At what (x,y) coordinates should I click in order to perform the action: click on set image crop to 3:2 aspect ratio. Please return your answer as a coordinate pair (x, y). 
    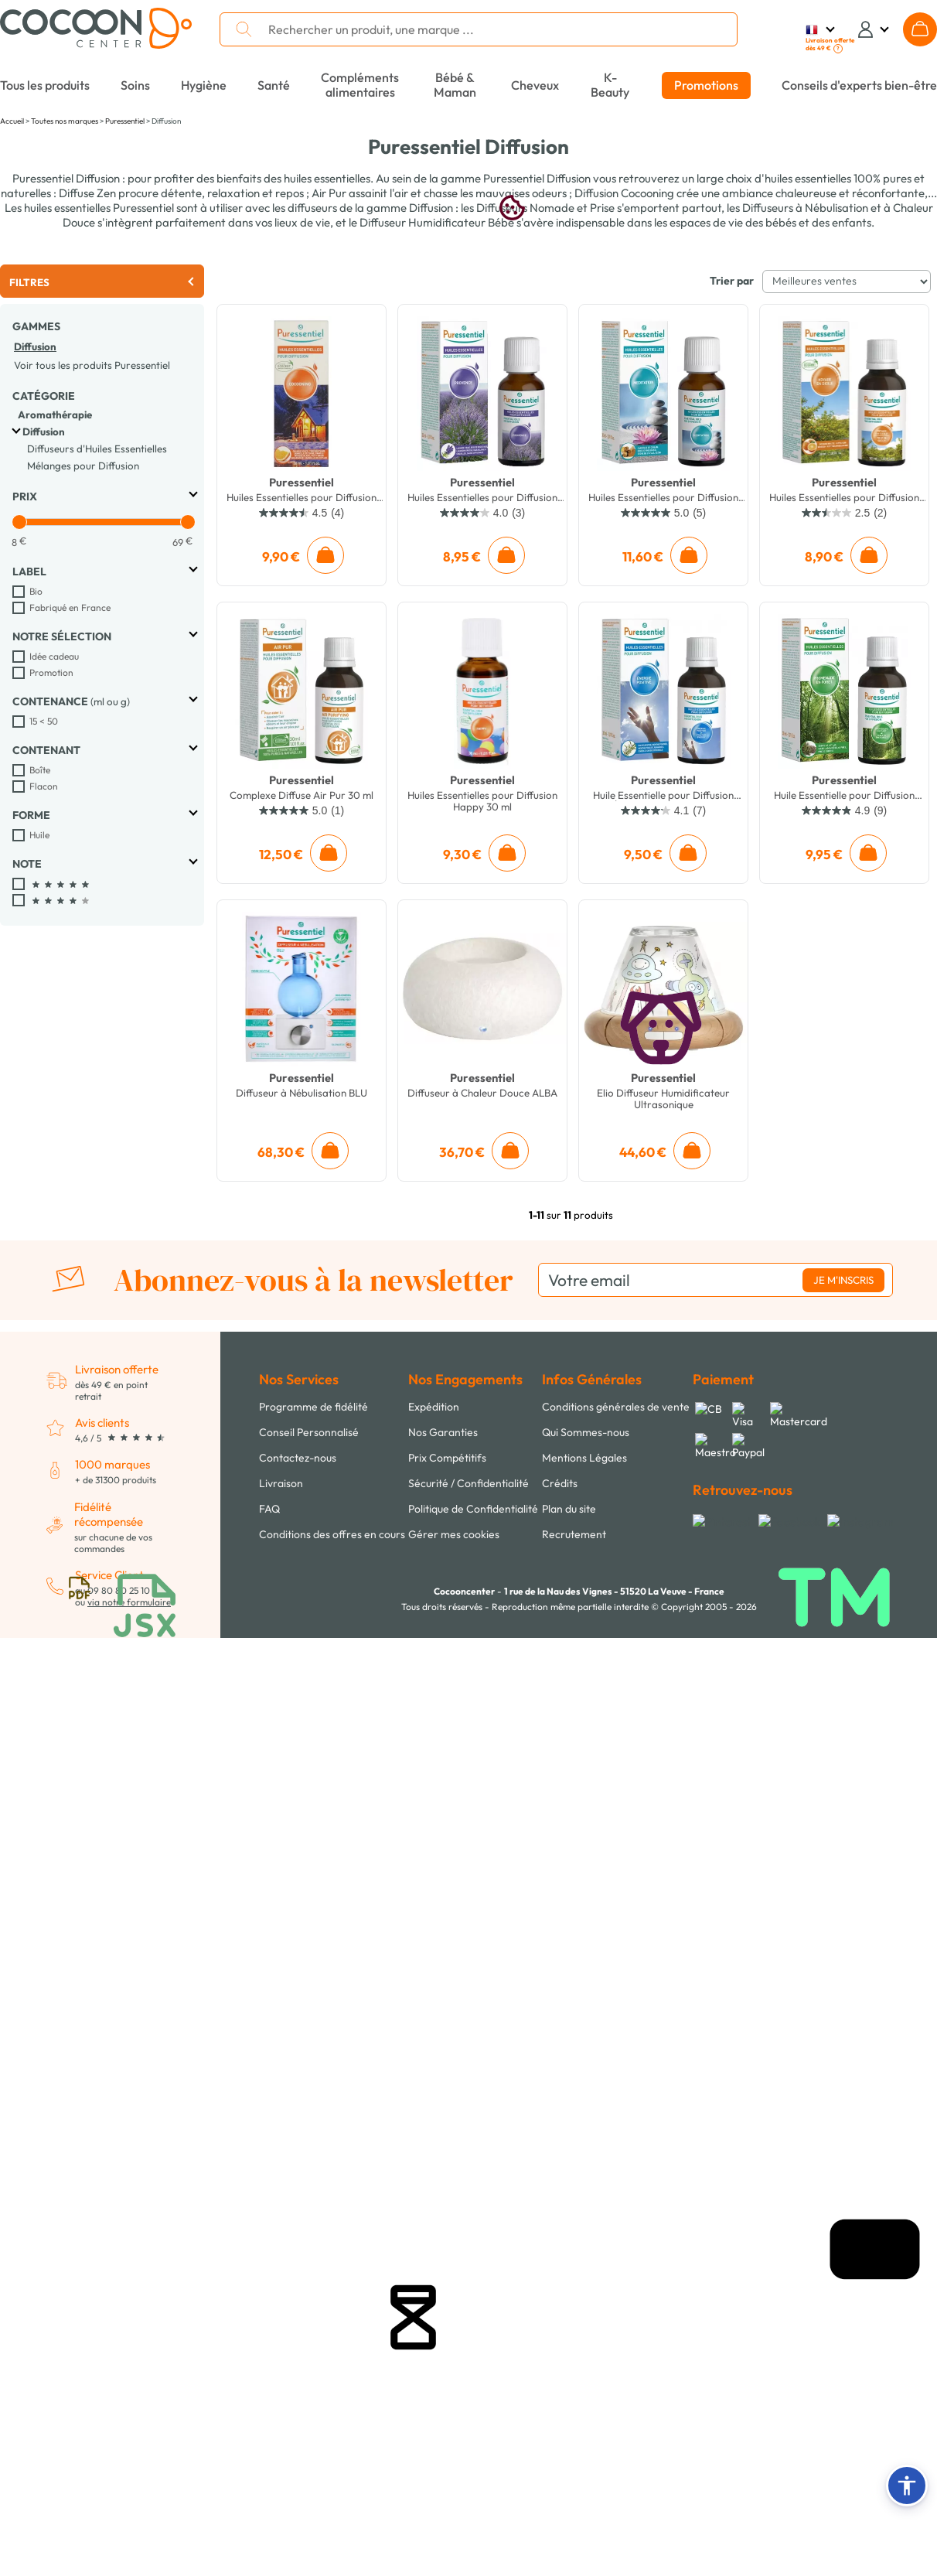
    Looking at the image, I should click on (874, 2249).